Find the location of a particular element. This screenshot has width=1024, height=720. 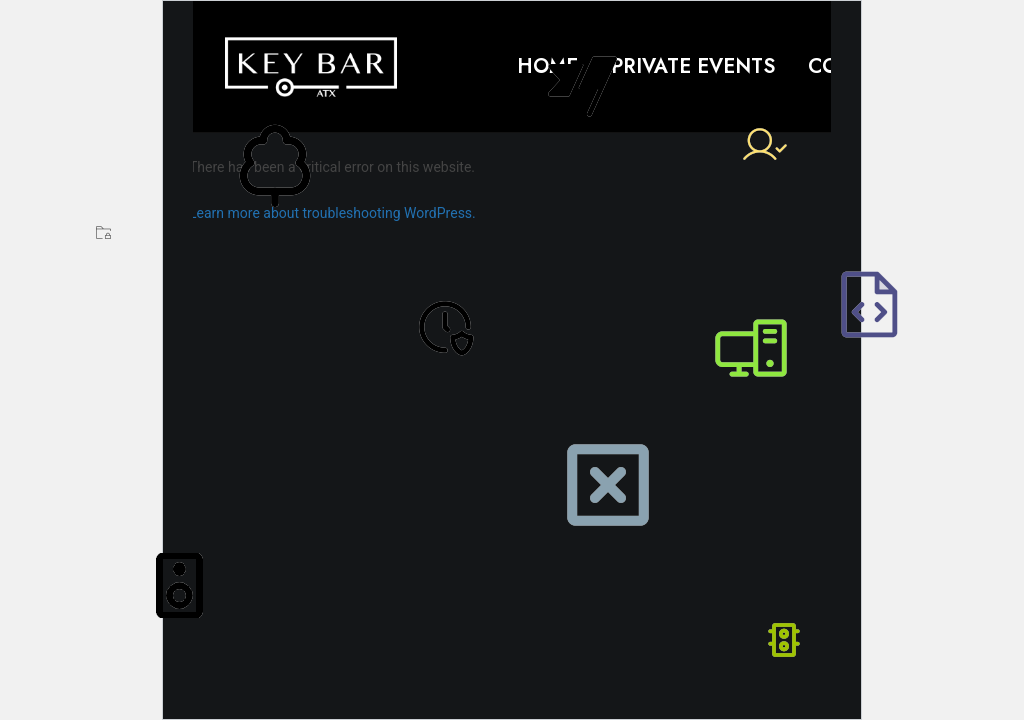

flag or bookmark content for later review is located at coordinates (582, 84).